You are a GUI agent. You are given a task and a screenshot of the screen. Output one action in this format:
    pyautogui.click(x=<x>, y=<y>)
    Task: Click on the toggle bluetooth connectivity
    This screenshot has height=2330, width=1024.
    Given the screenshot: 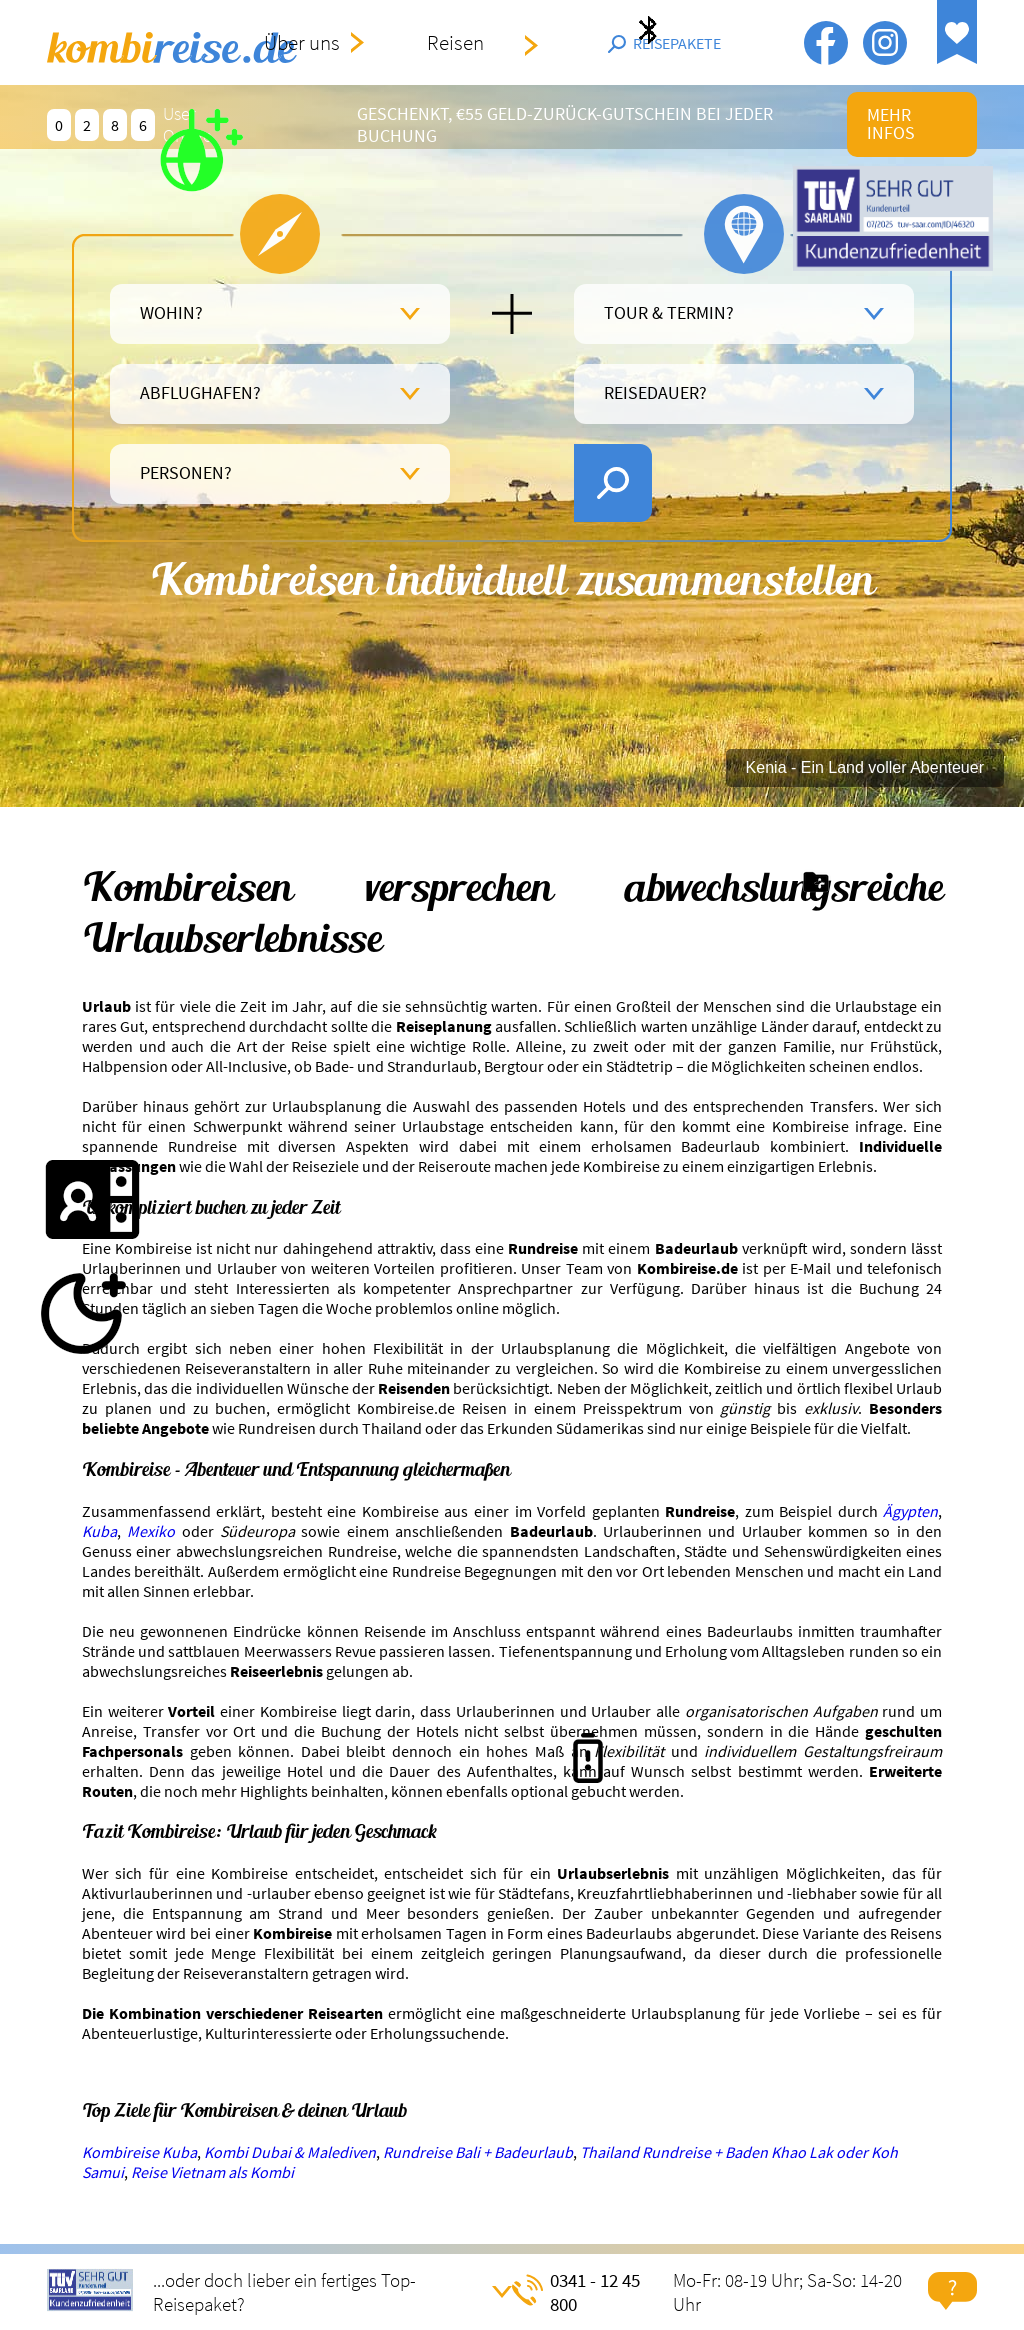 What is the action you would take?
    pyautogui.click(x=649, y=30)
    